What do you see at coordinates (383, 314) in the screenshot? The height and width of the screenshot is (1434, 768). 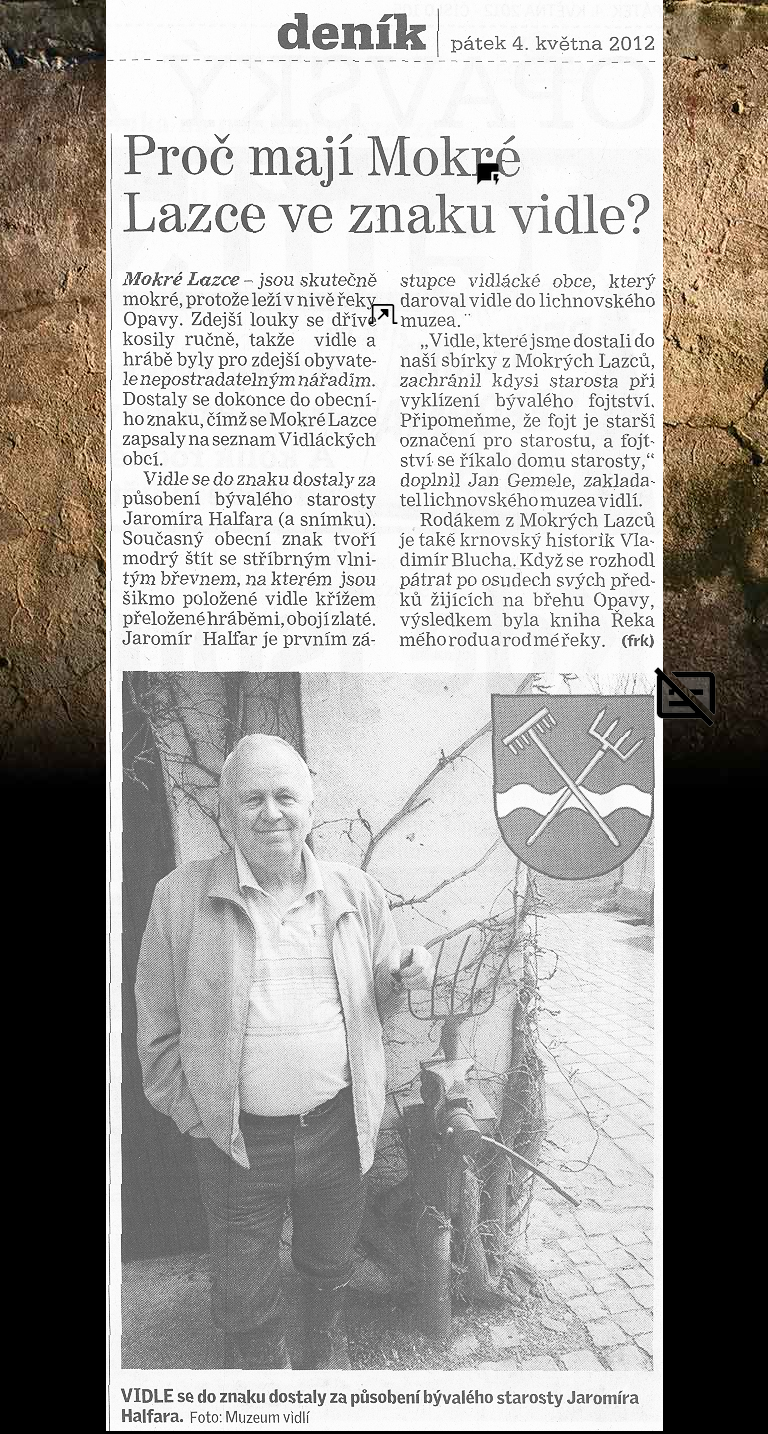 I see `open link in a new tab` at bounding box center [383, 314].